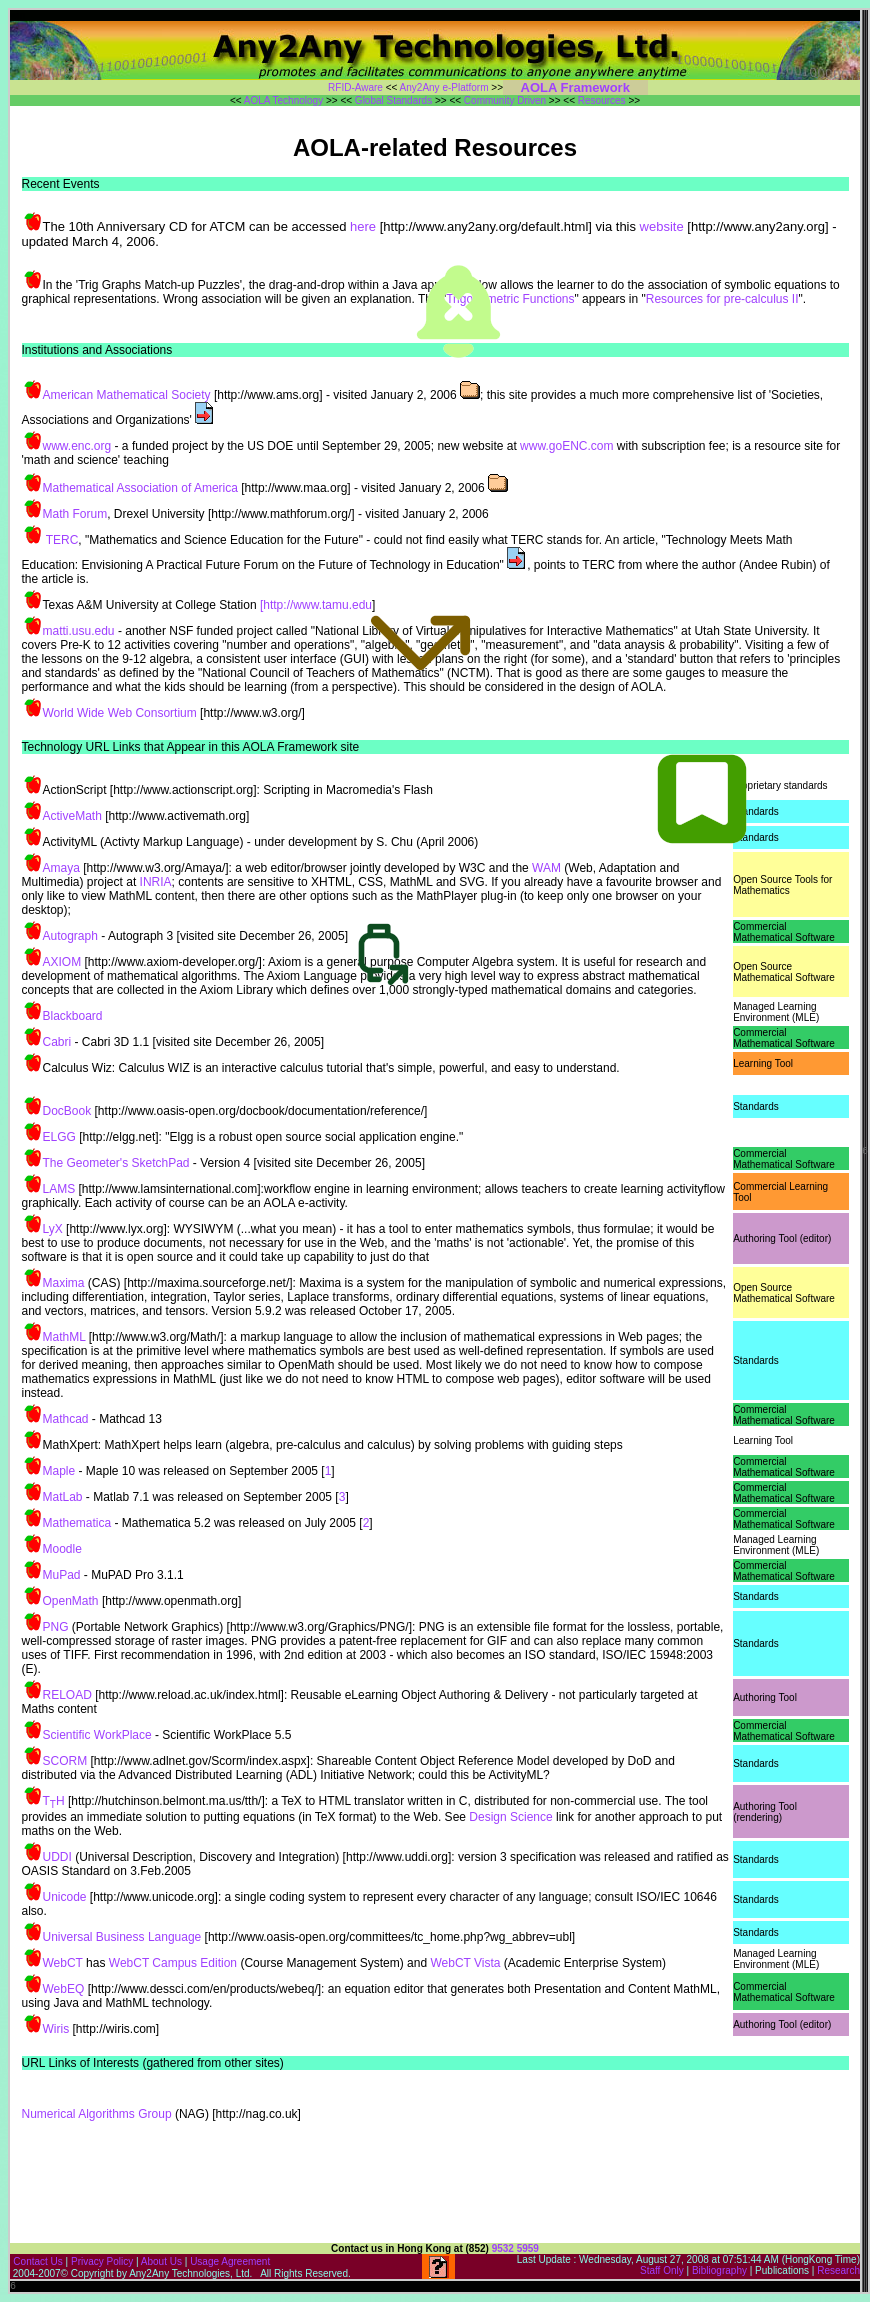  What do you see at coordinates (458, 311) in the screenshot?
I see `dismiss or clear notifications` at bounding box center [458, 311].